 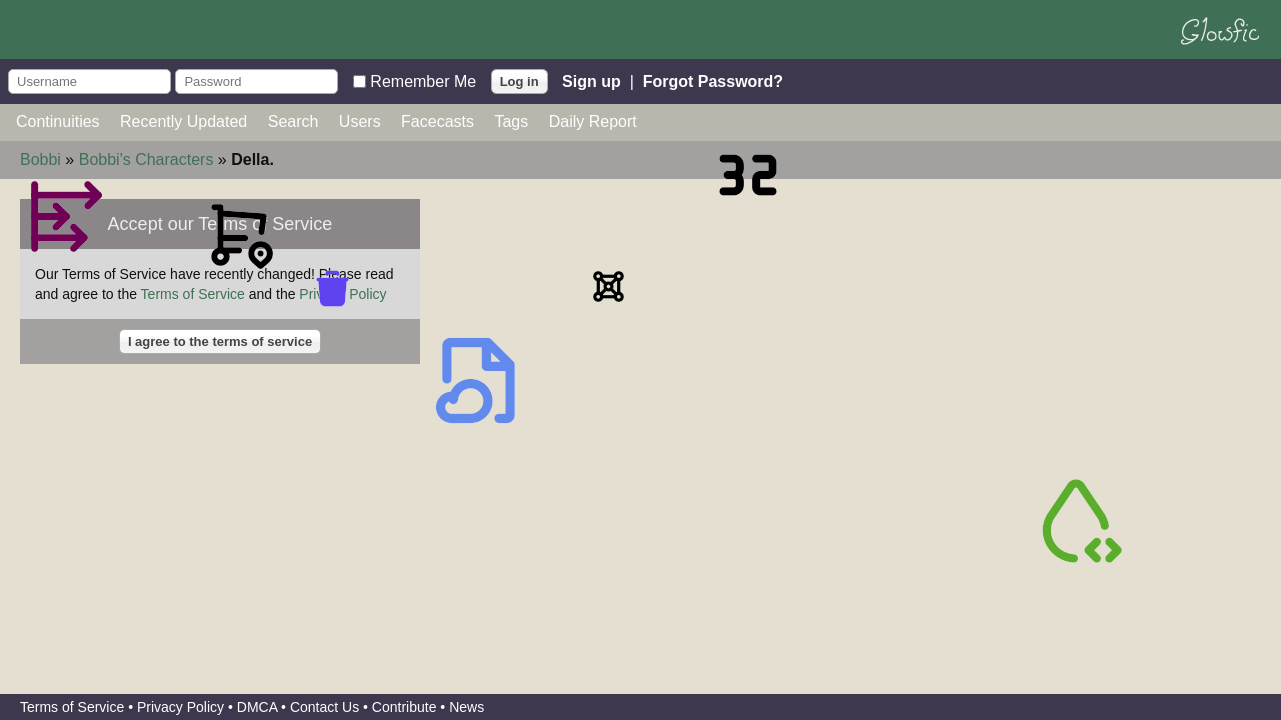 I want to click on access cloud-stored files, so click(x=478, y=380).